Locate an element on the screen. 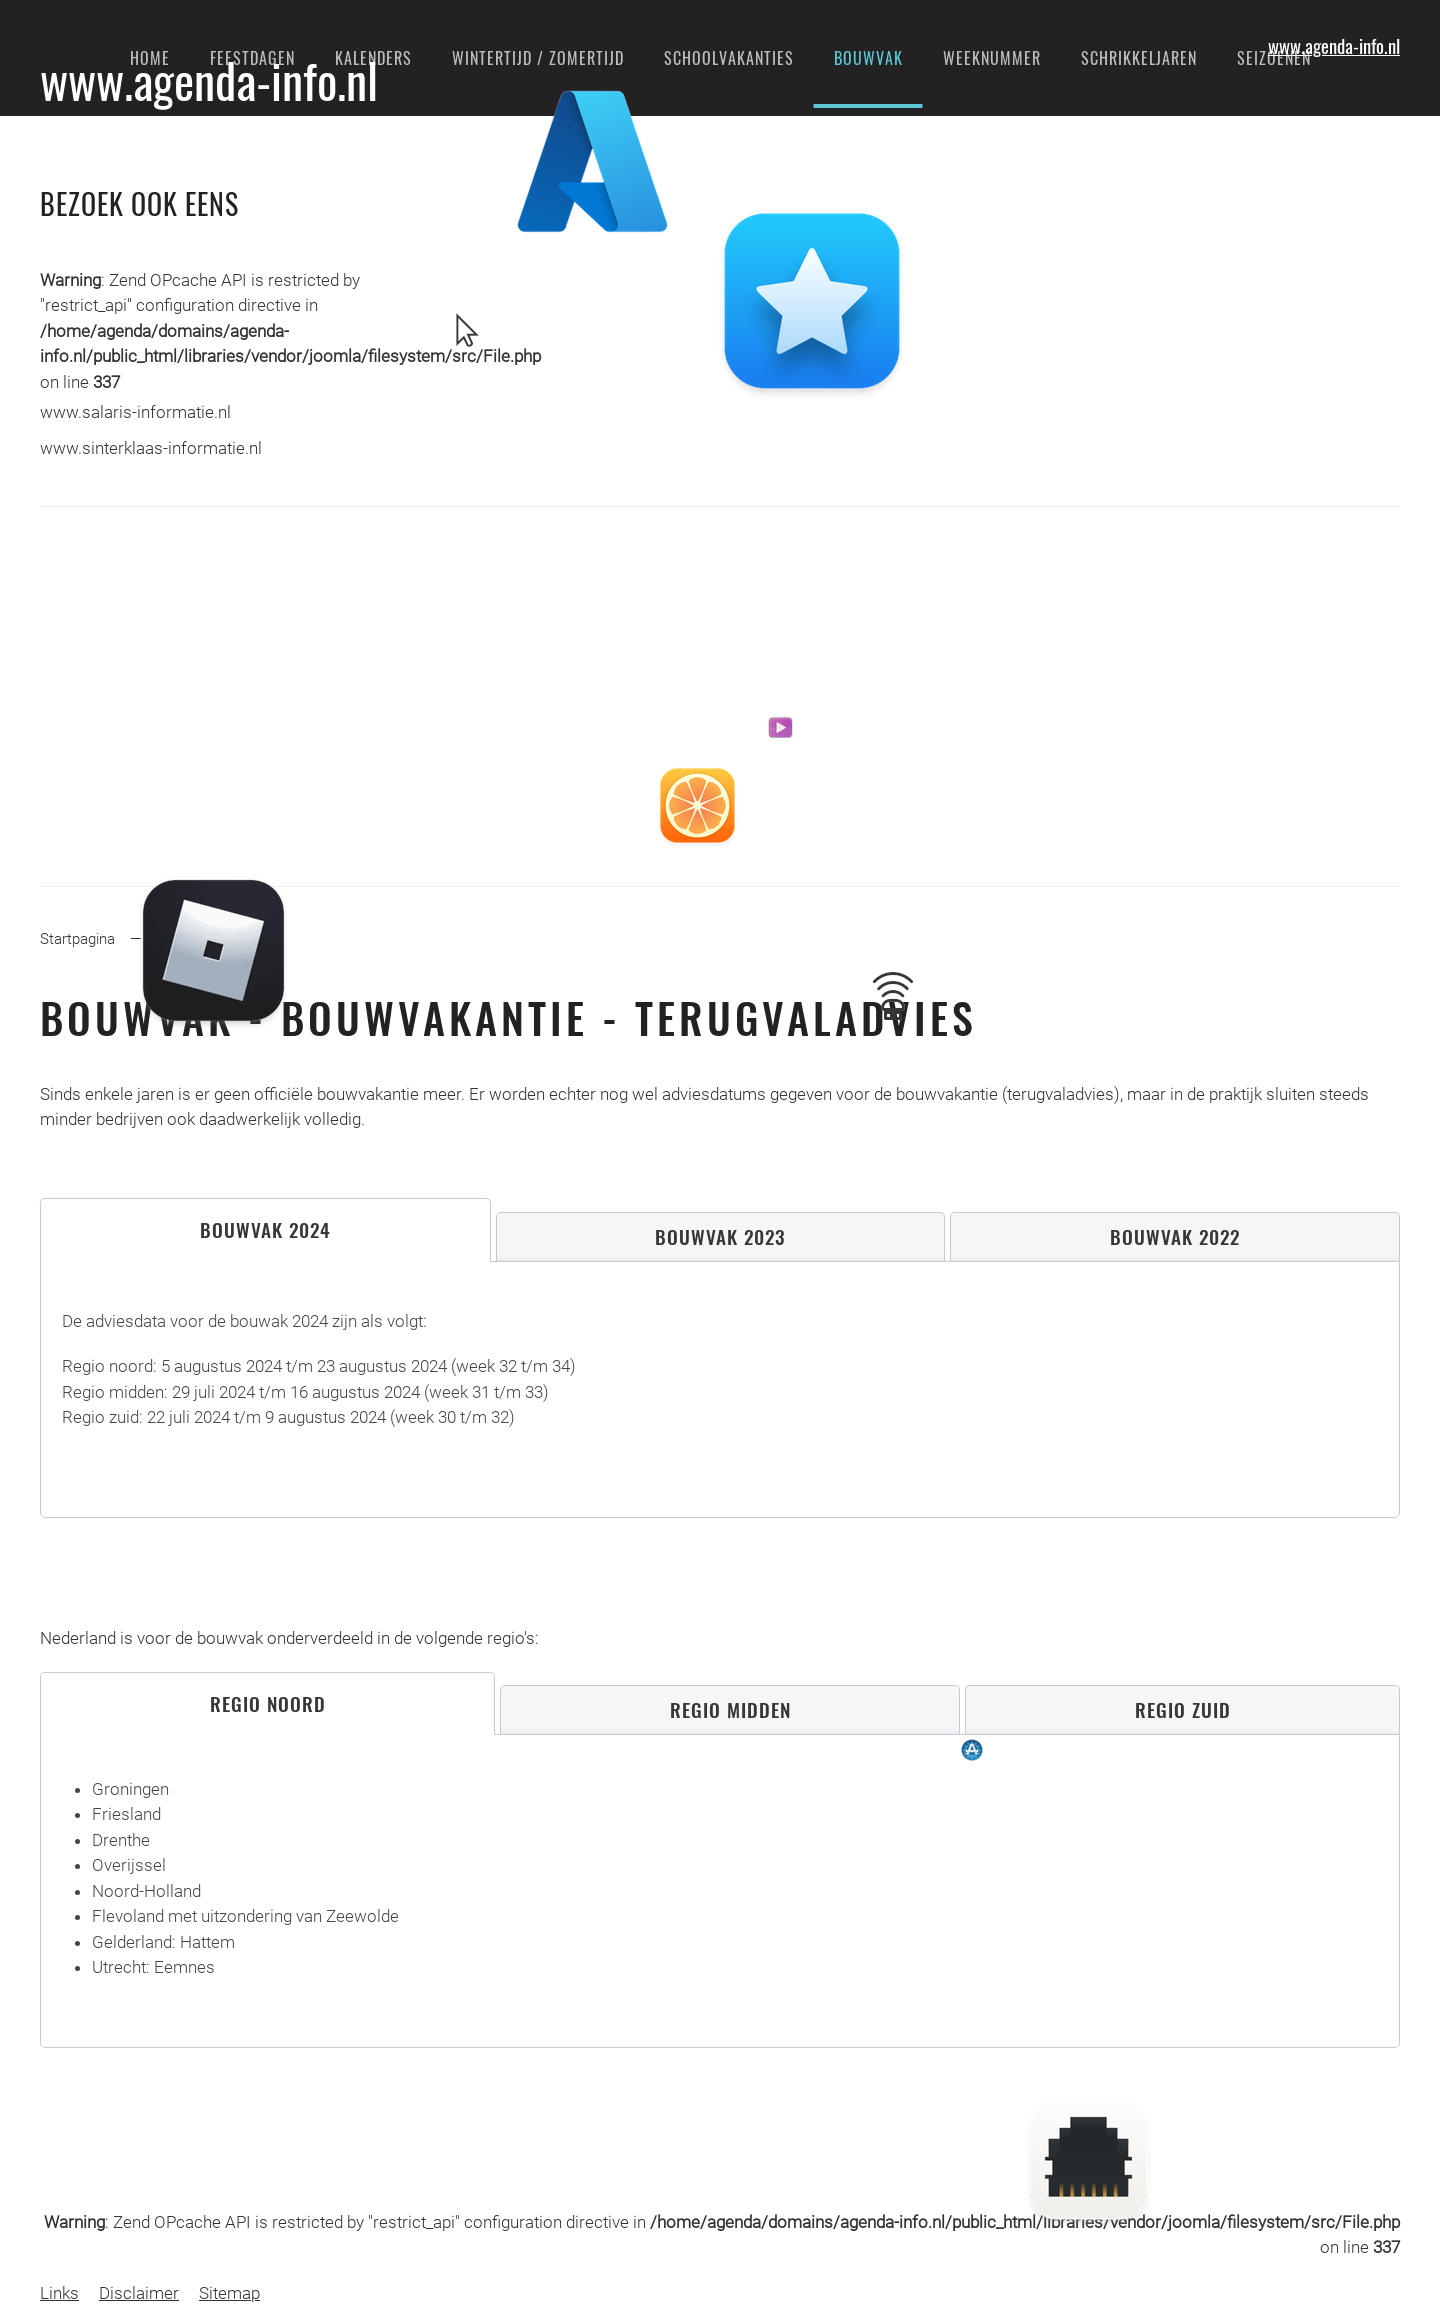 Image resolution: width=1440 pixels, height=2306 pixels. open the Roblox app is located at coordinates (213, 950).